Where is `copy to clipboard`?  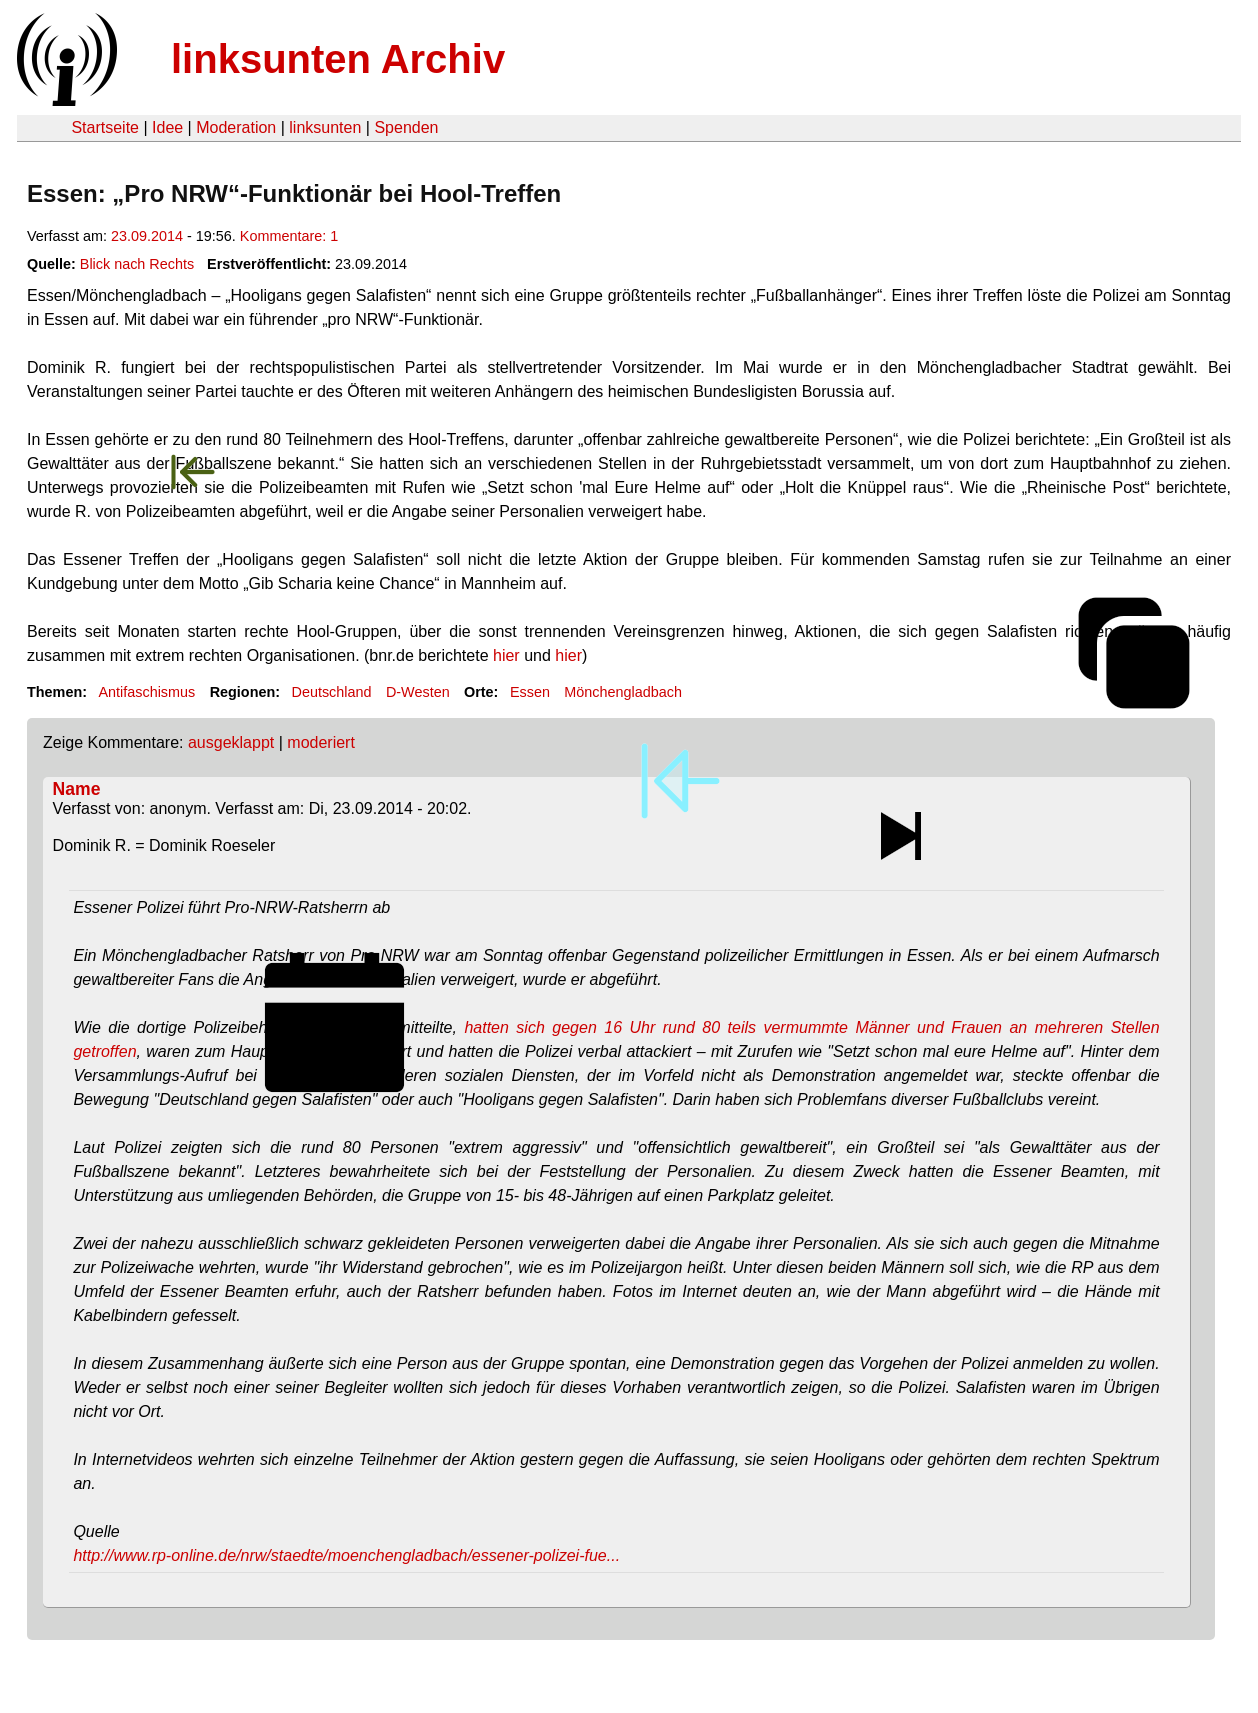
copy to clipboard is located at coordinates (1134, 653).